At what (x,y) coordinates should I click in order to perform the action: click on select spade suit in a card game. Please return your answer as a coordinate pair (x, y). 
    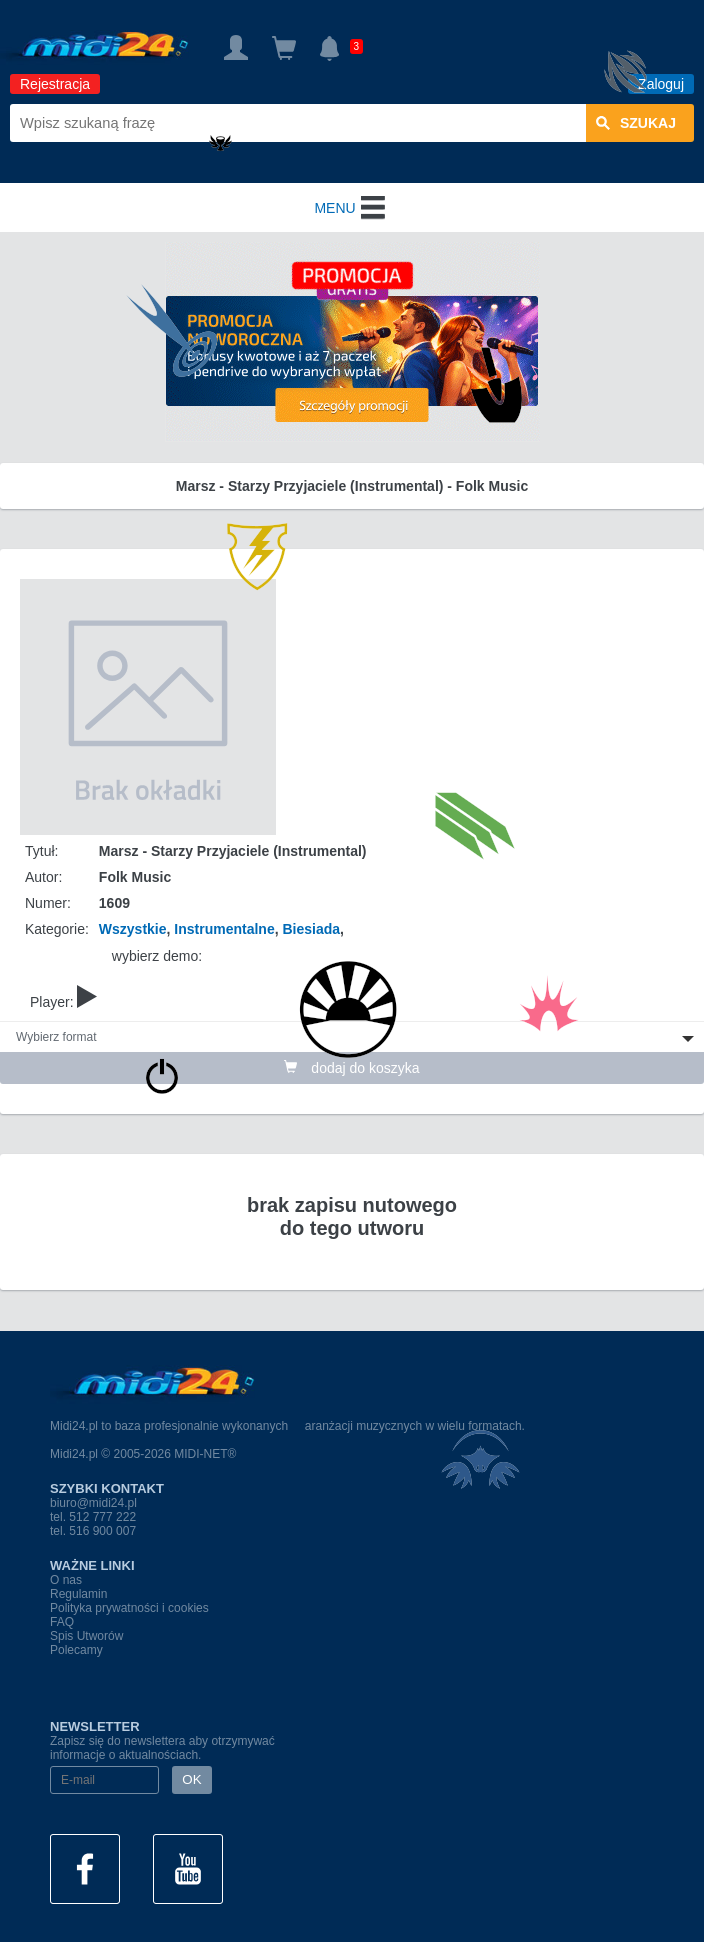
    Looking at the image, I should click on (494, 385).